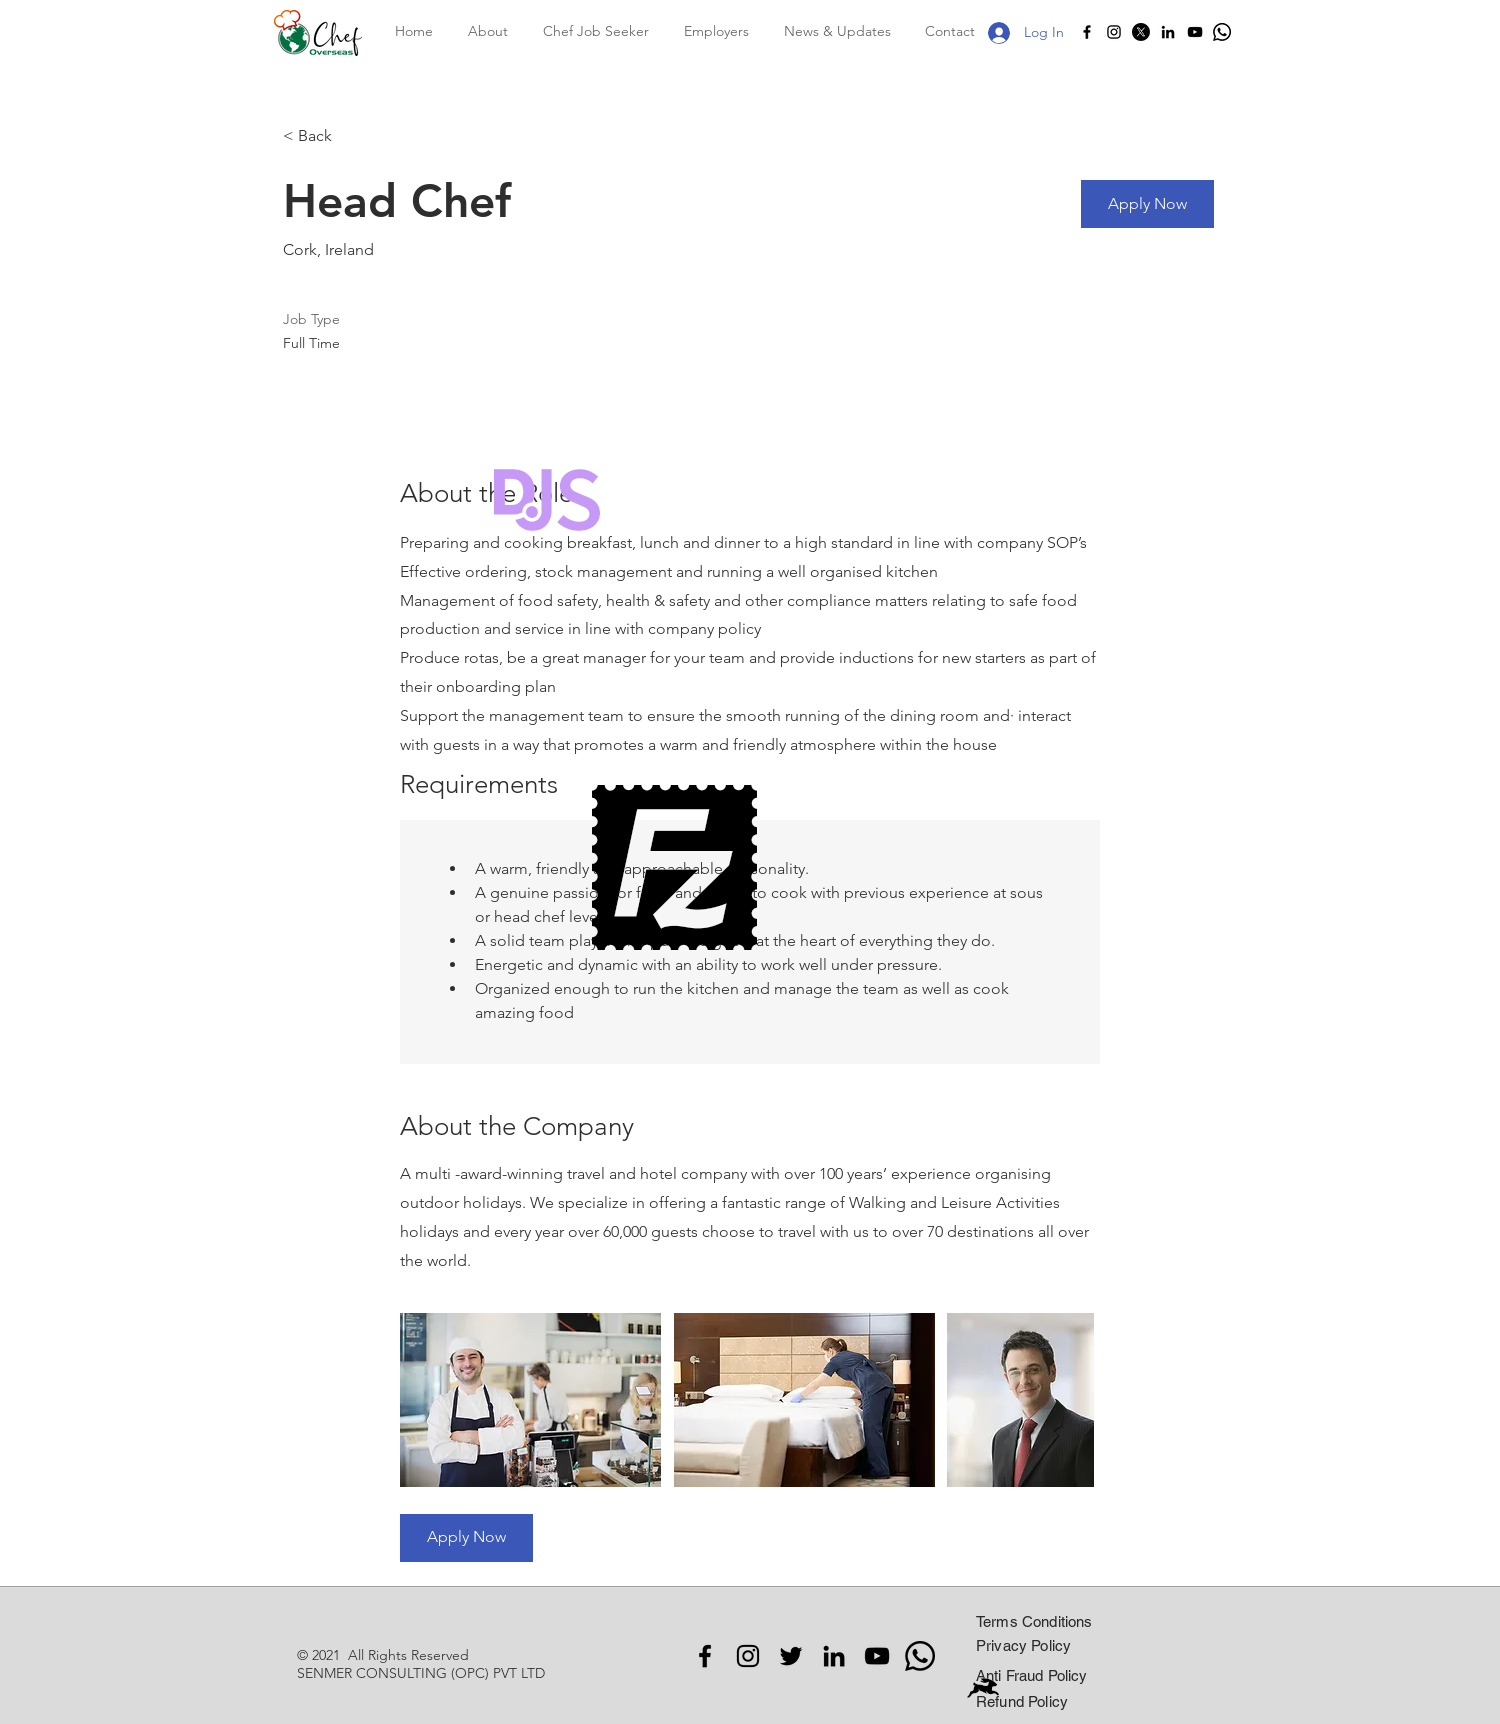  I want to click on discord.js library or project branding, so click(547, 500).